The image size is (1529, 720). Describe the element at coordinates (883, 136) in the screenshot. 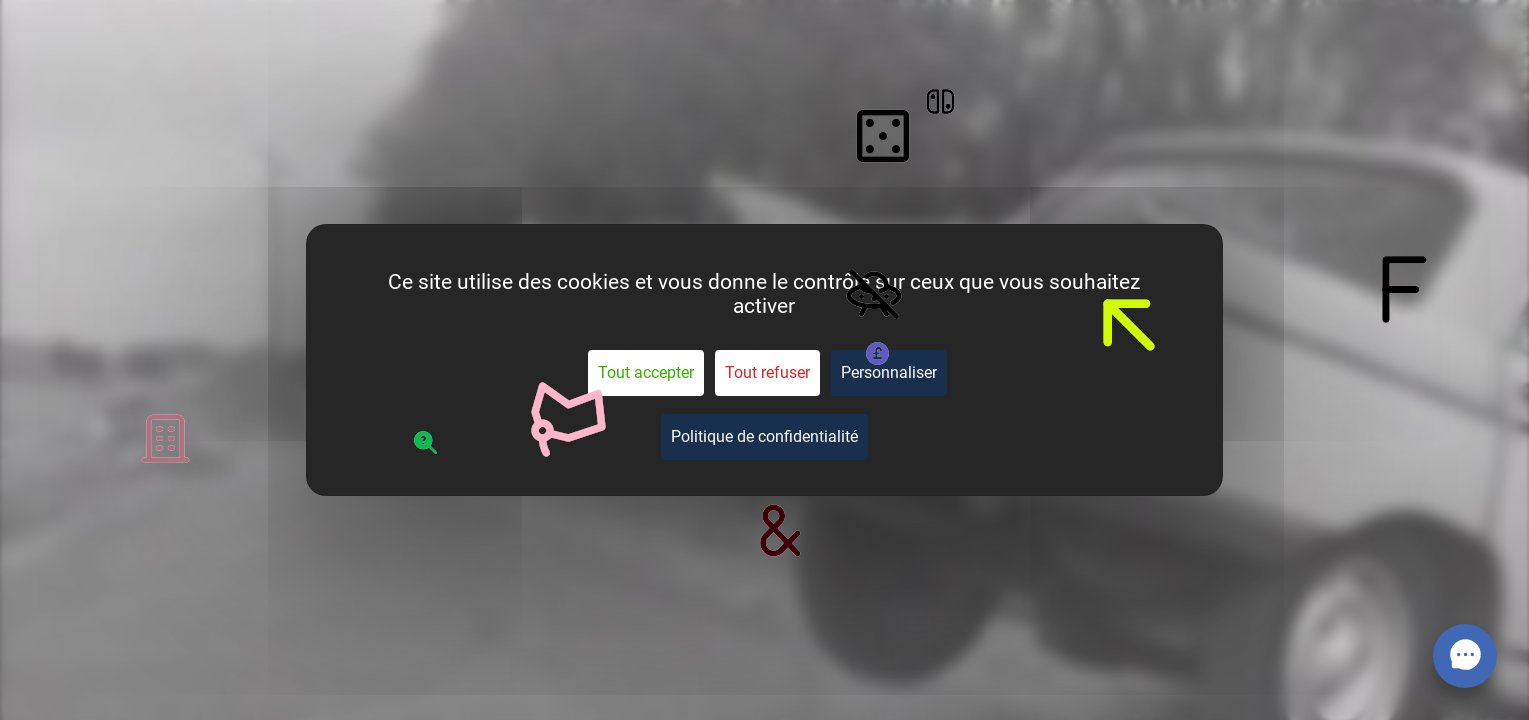

I see `access casino or gambling games` at that location.